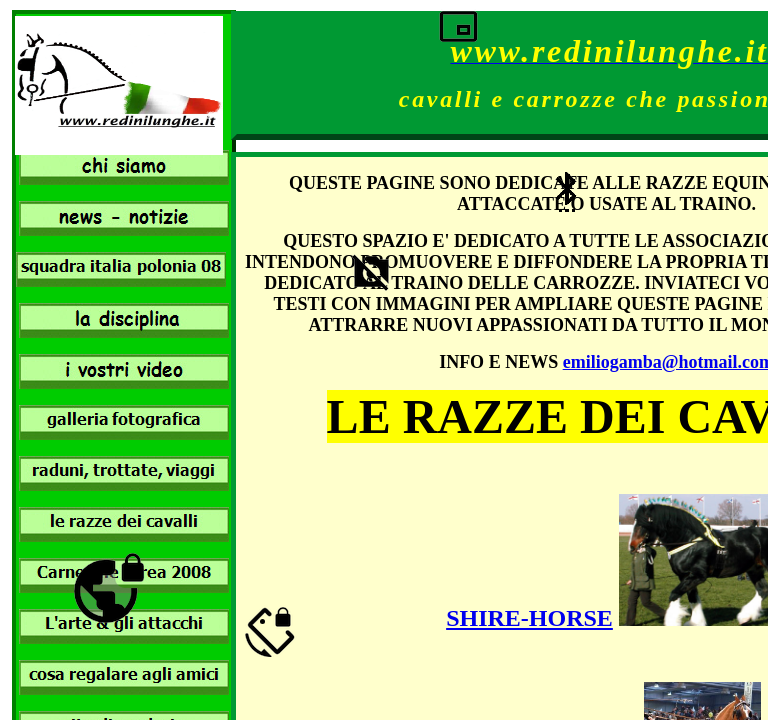 The image size is (768, 720). Describe the element at coordinates (371, 271) in the screenshot. I see `photography not allowed in this area` at that location.